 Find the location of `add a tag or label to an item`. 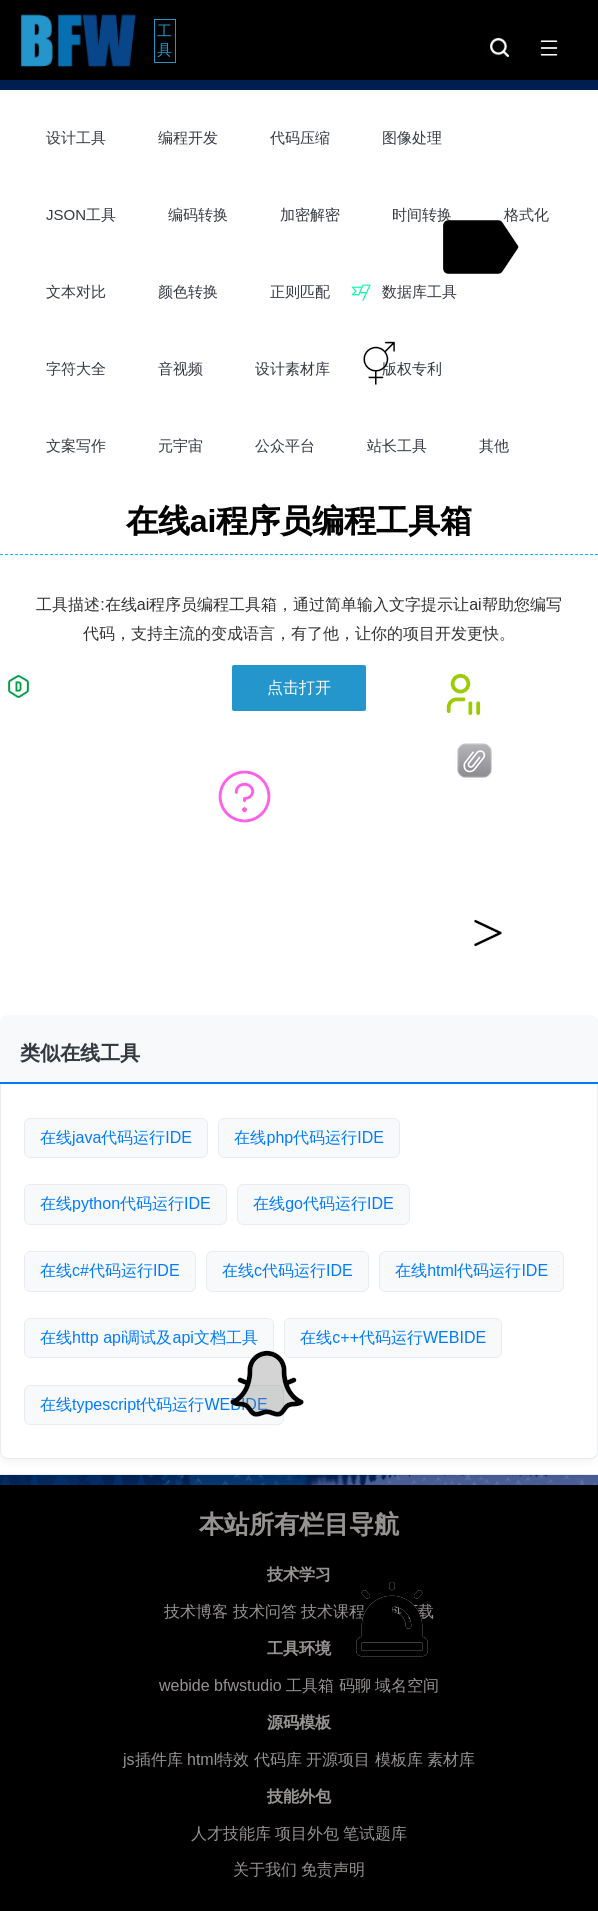

add a tag or label to an item is located at coordinates (478, 247).